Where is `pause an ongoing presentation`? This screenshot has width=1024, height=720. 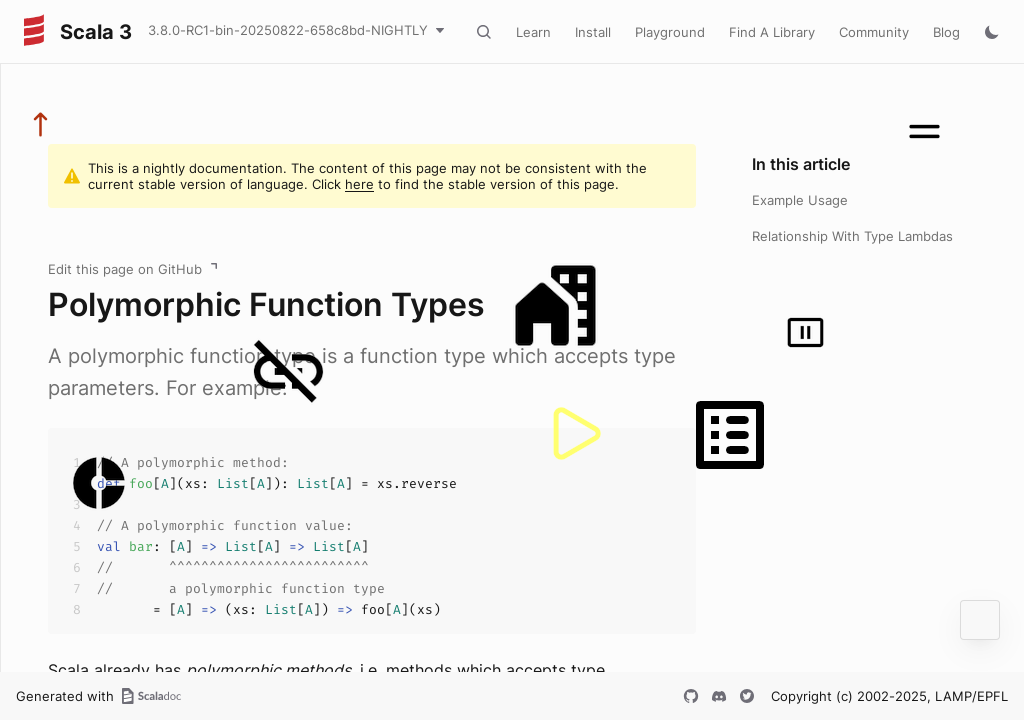
pause an ongoing presentation is located at coordinates (805, 332).